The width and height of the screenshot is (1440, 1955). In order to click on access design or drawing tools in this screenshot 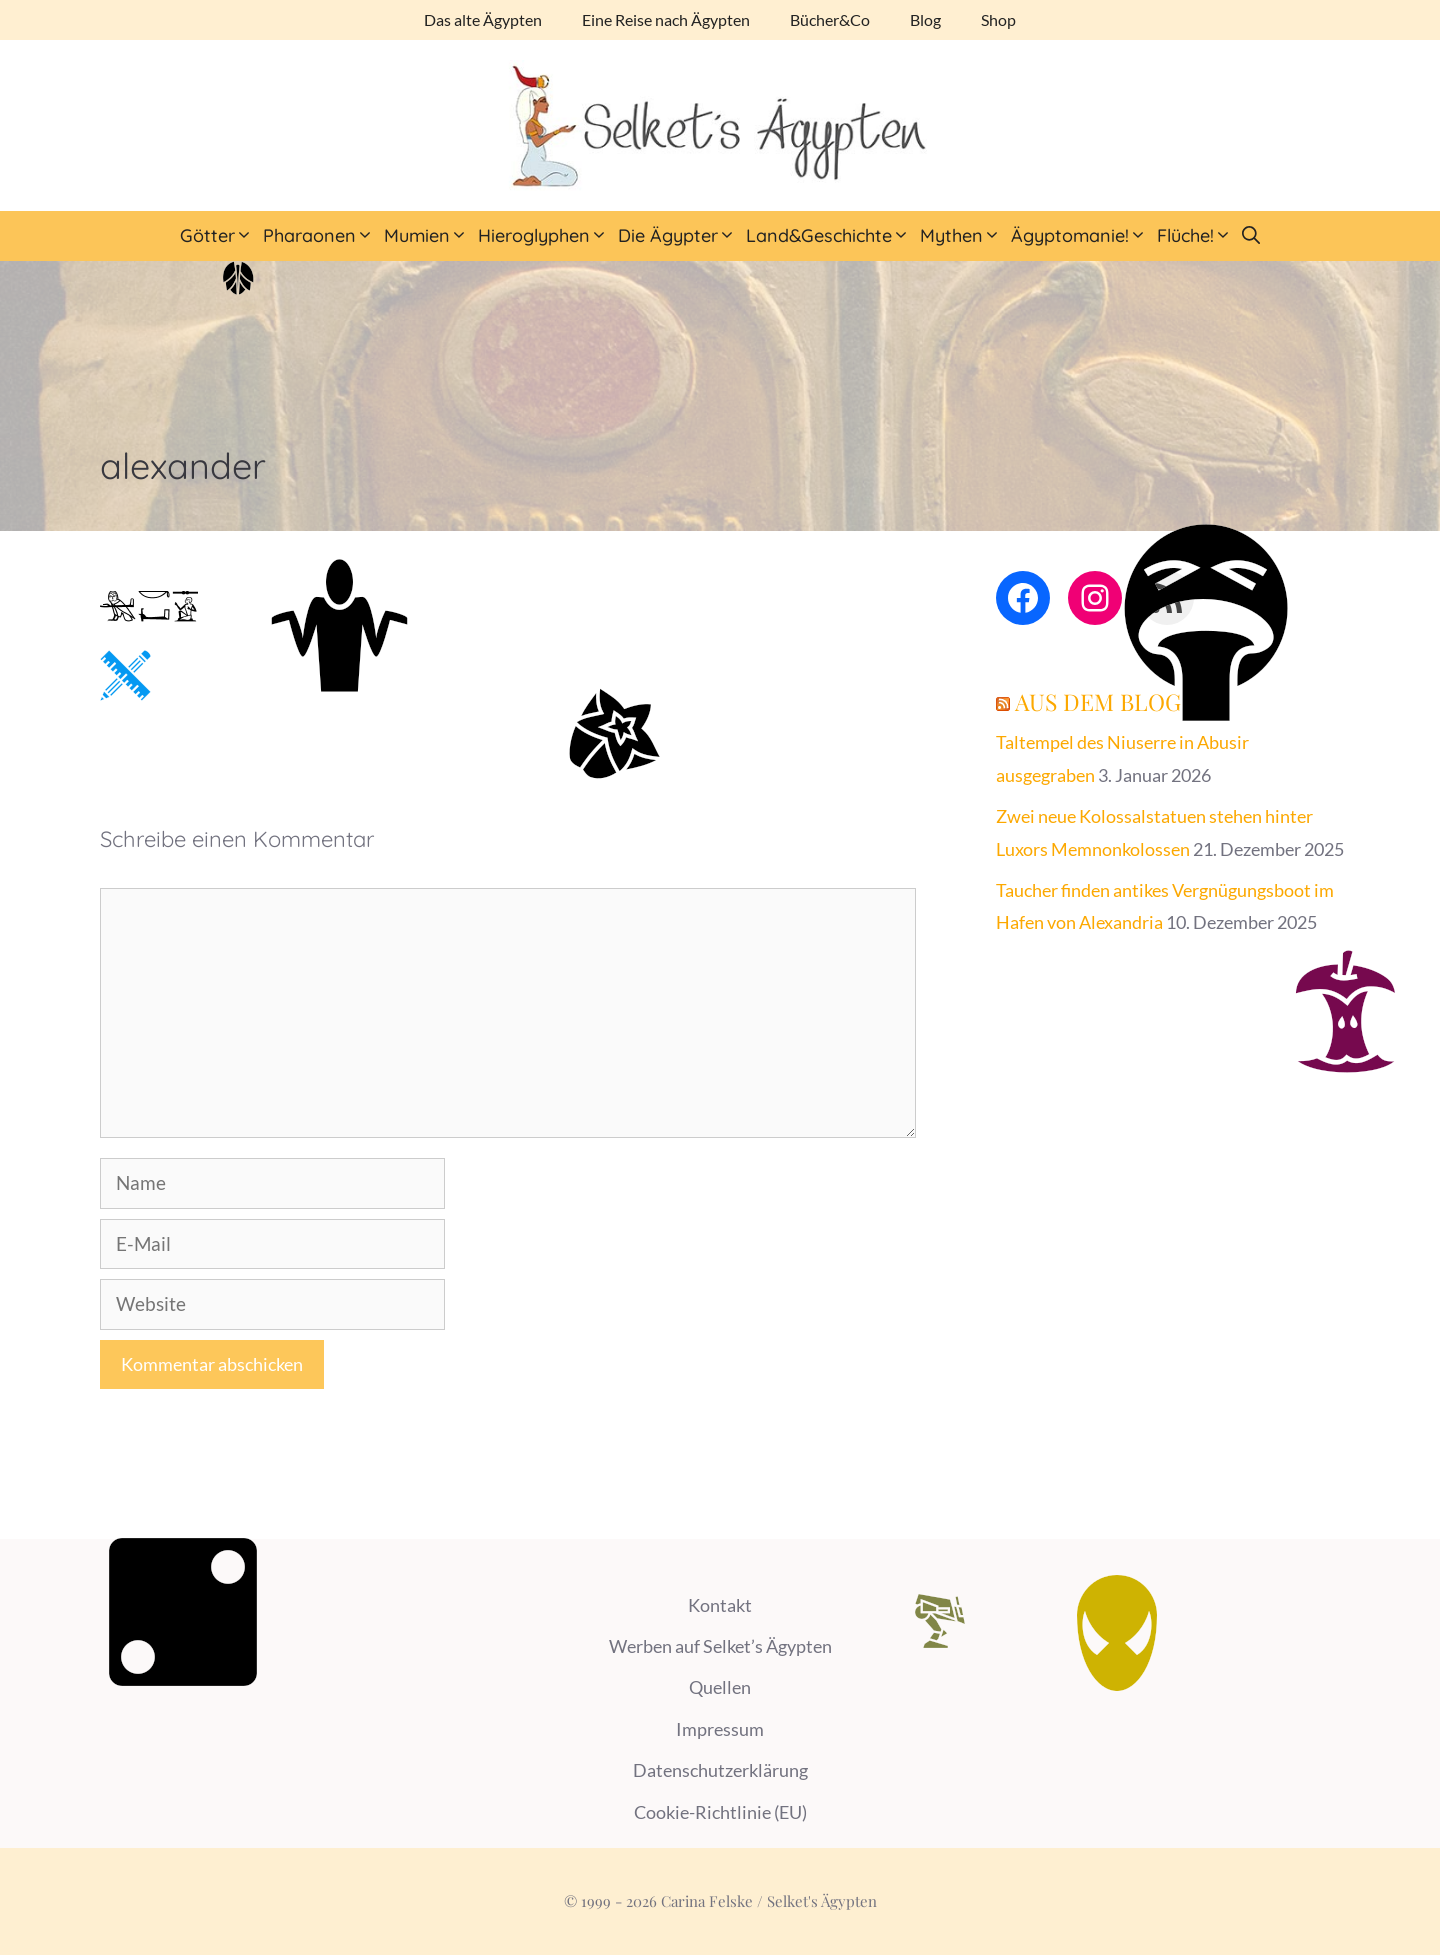, I will do `click(125, 675)`.